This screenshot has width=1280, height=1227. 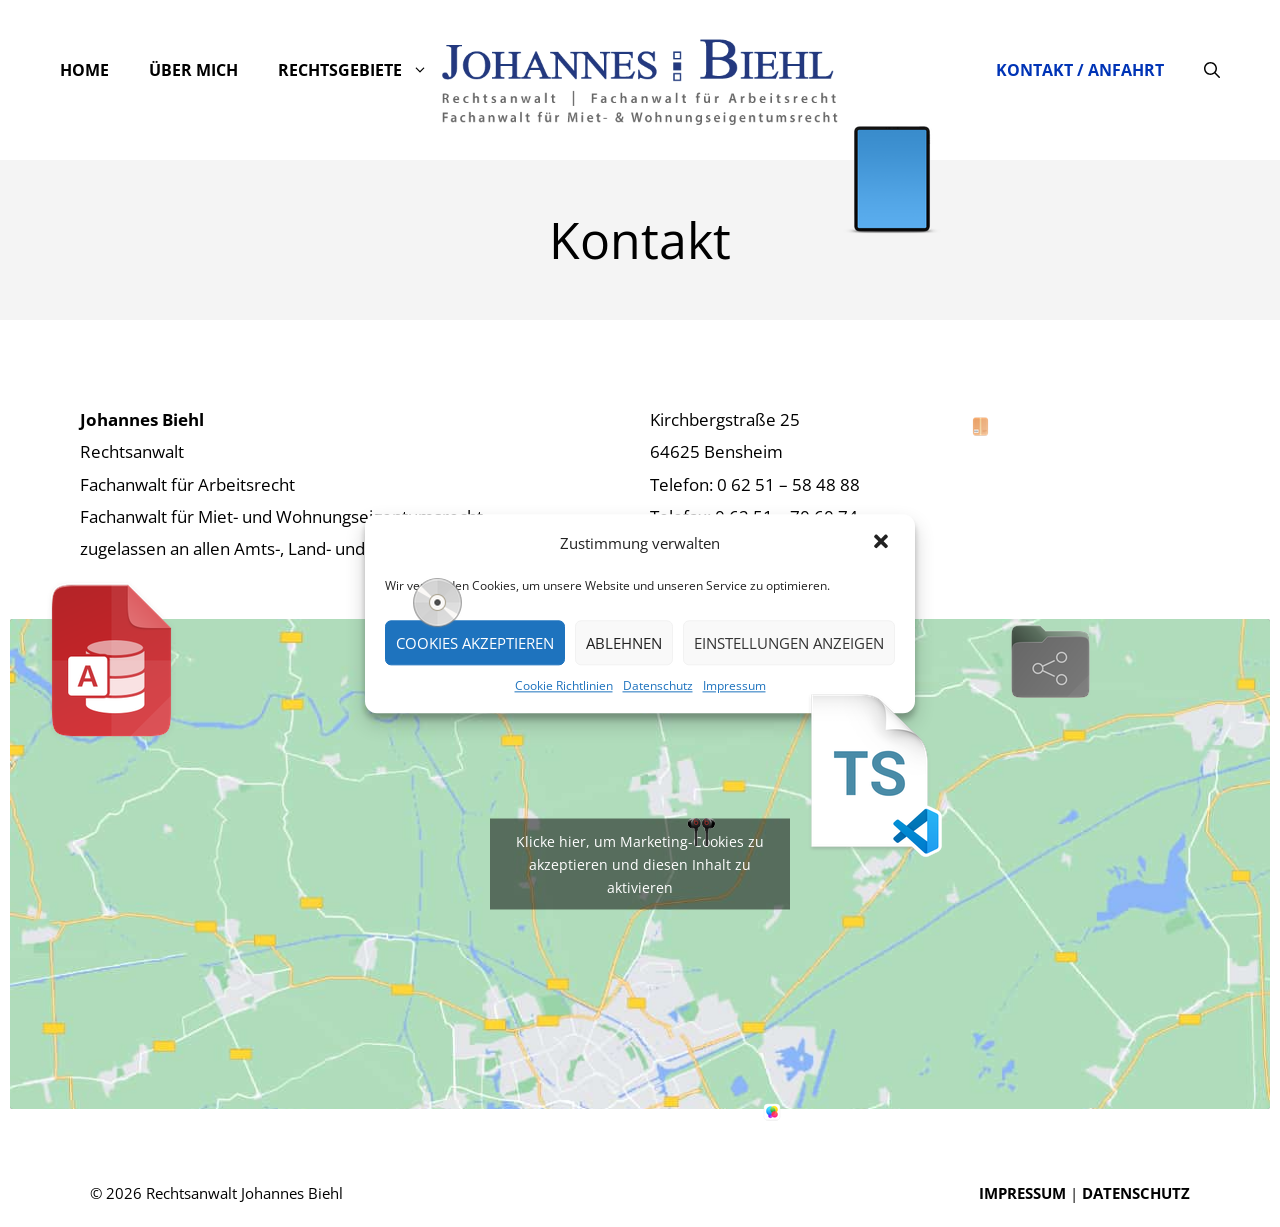 What do you see at coordinates (701, 830) in the screenshot?
I see `beats earbuds connected via bluetooth` at bounding box center [701, 830].